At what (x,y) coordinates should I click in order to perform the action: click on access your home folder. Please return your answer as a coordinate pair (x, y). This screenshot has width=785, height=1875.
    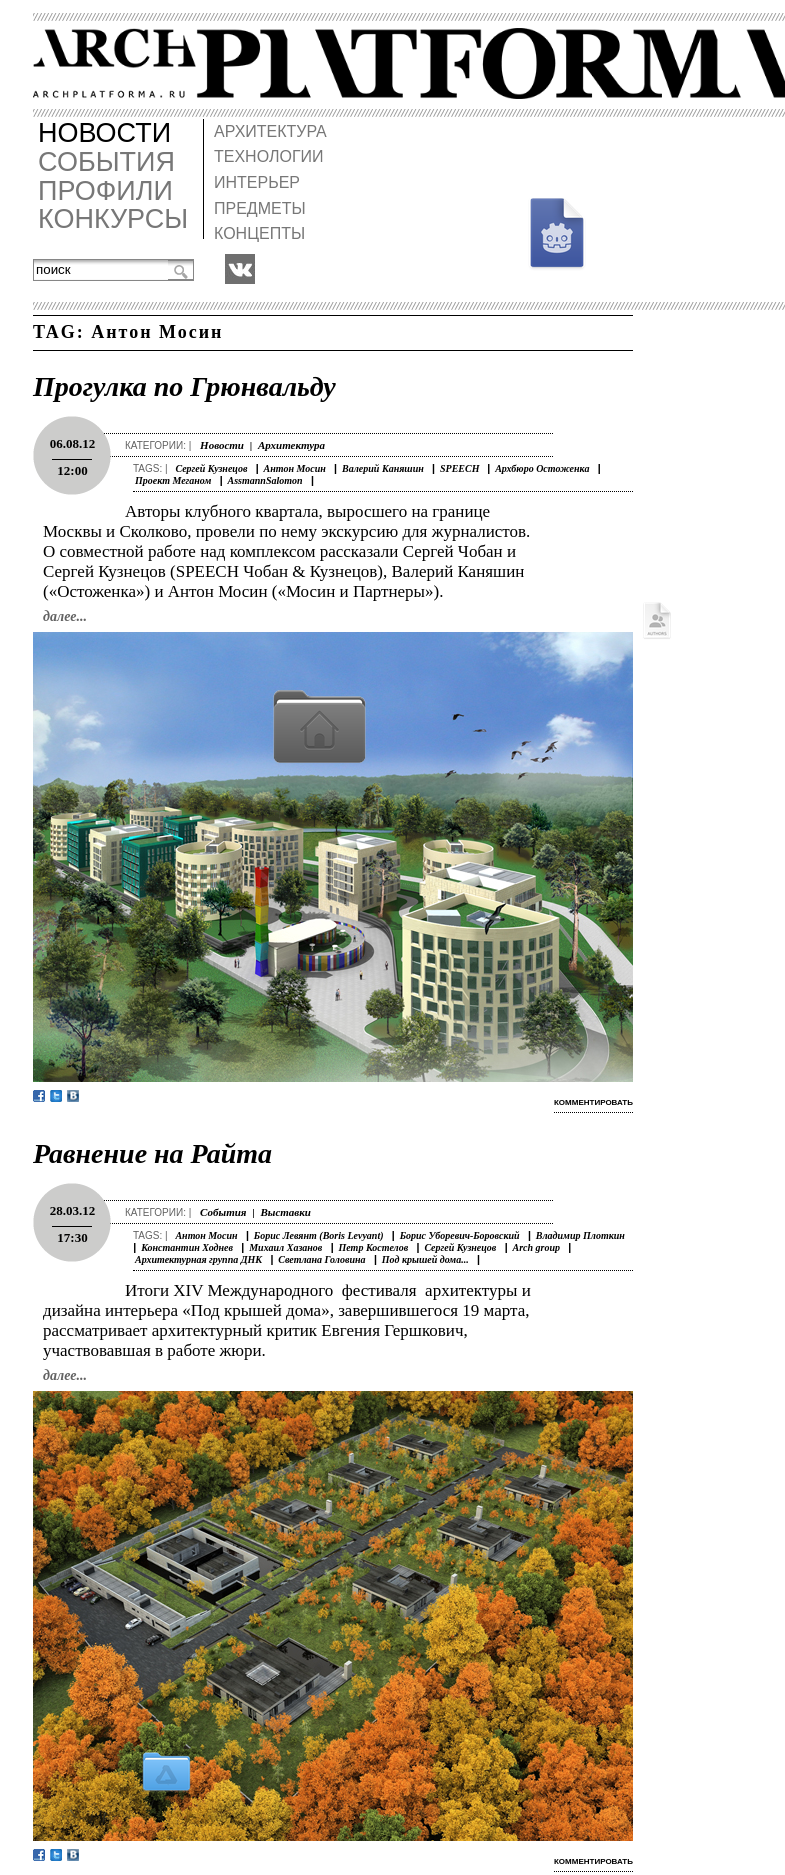
    Looking at the image, I should click on (319, 726).